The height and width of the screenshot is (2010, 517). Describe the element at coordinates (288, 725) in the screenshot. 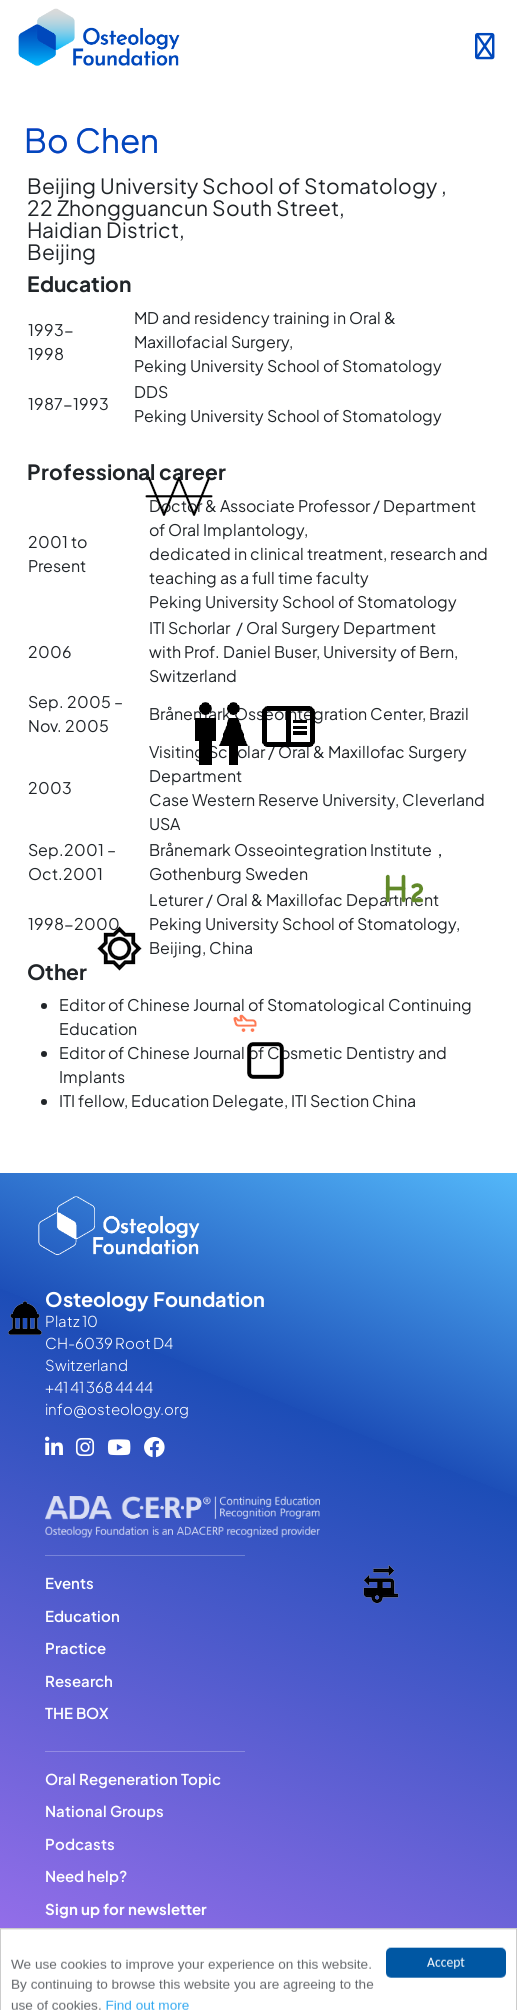

I see `switch to reader mode for distraction-free reading` at that location.